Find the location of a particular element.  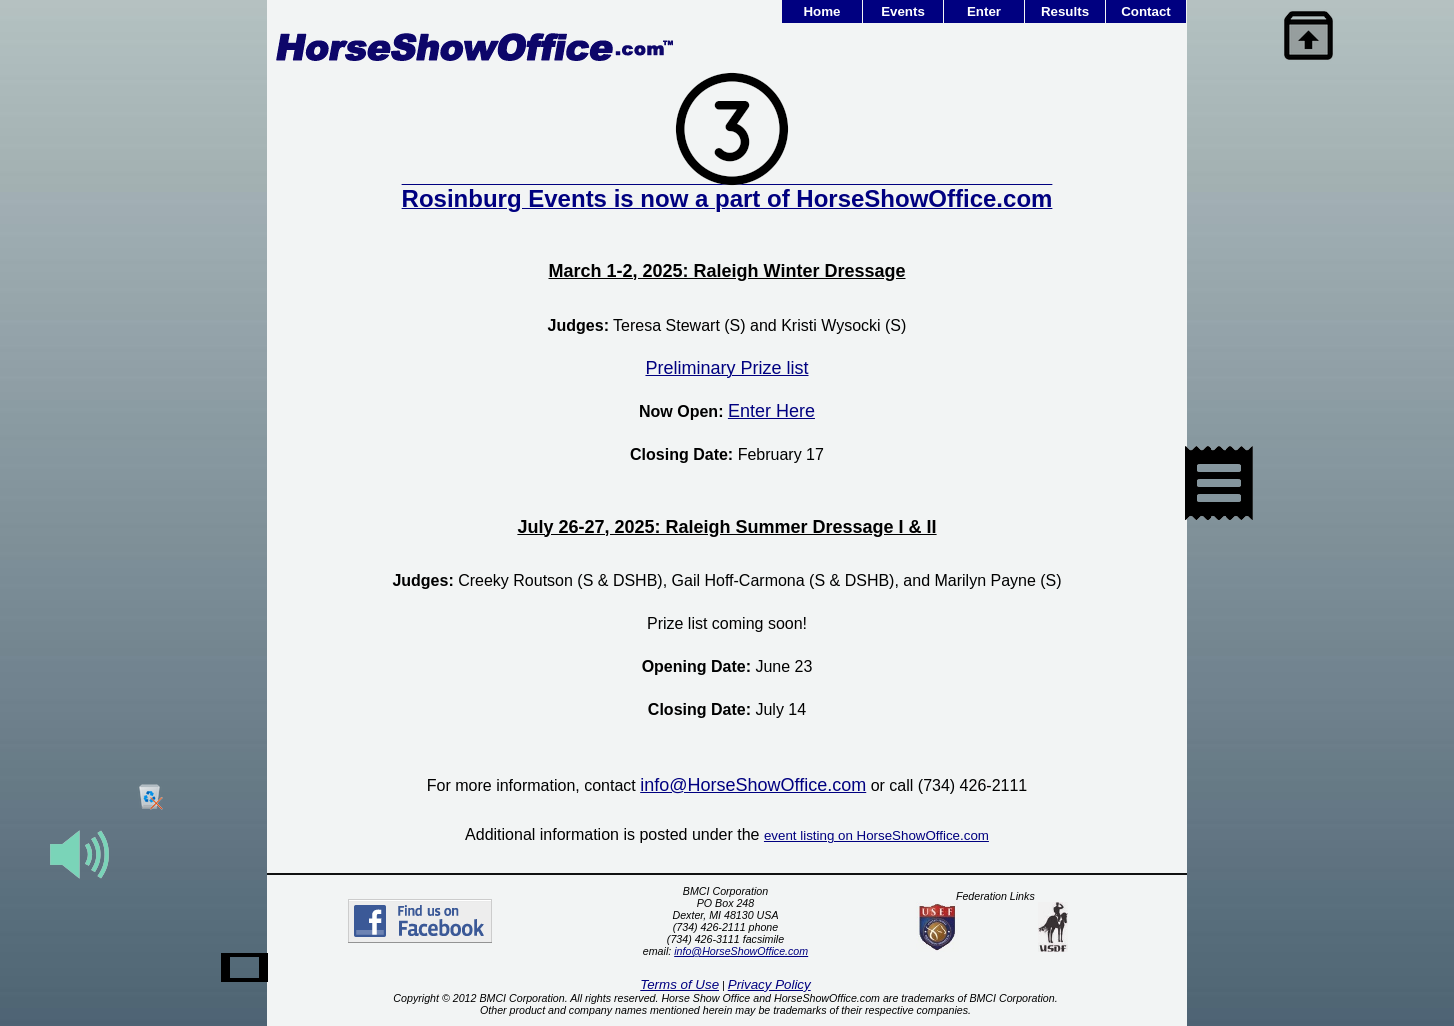

restore item from archive is located at coordinates (1308, 35).